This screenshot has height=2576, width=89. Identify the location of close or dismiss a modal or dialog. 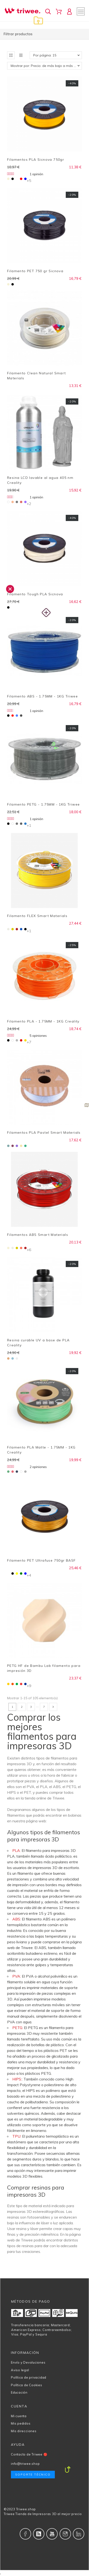
(10, 589).